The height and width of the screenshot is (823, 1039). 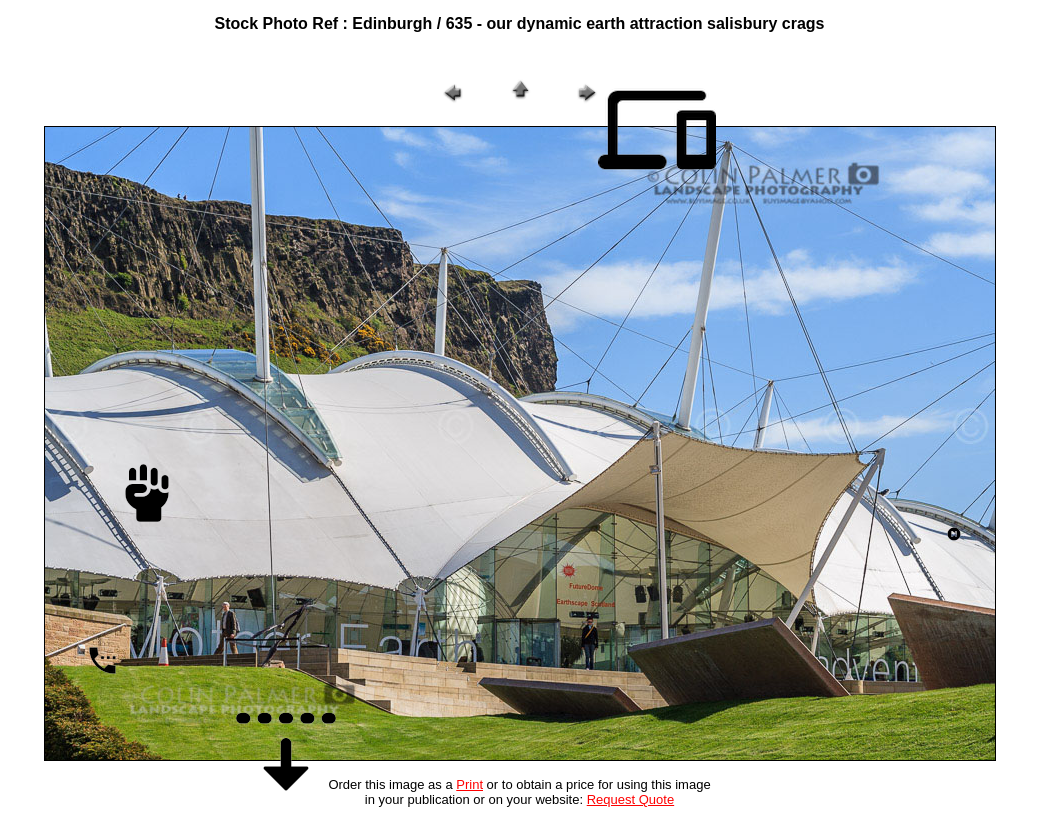 I want to click on expand collapsed content below, so click(x=286, y=745).